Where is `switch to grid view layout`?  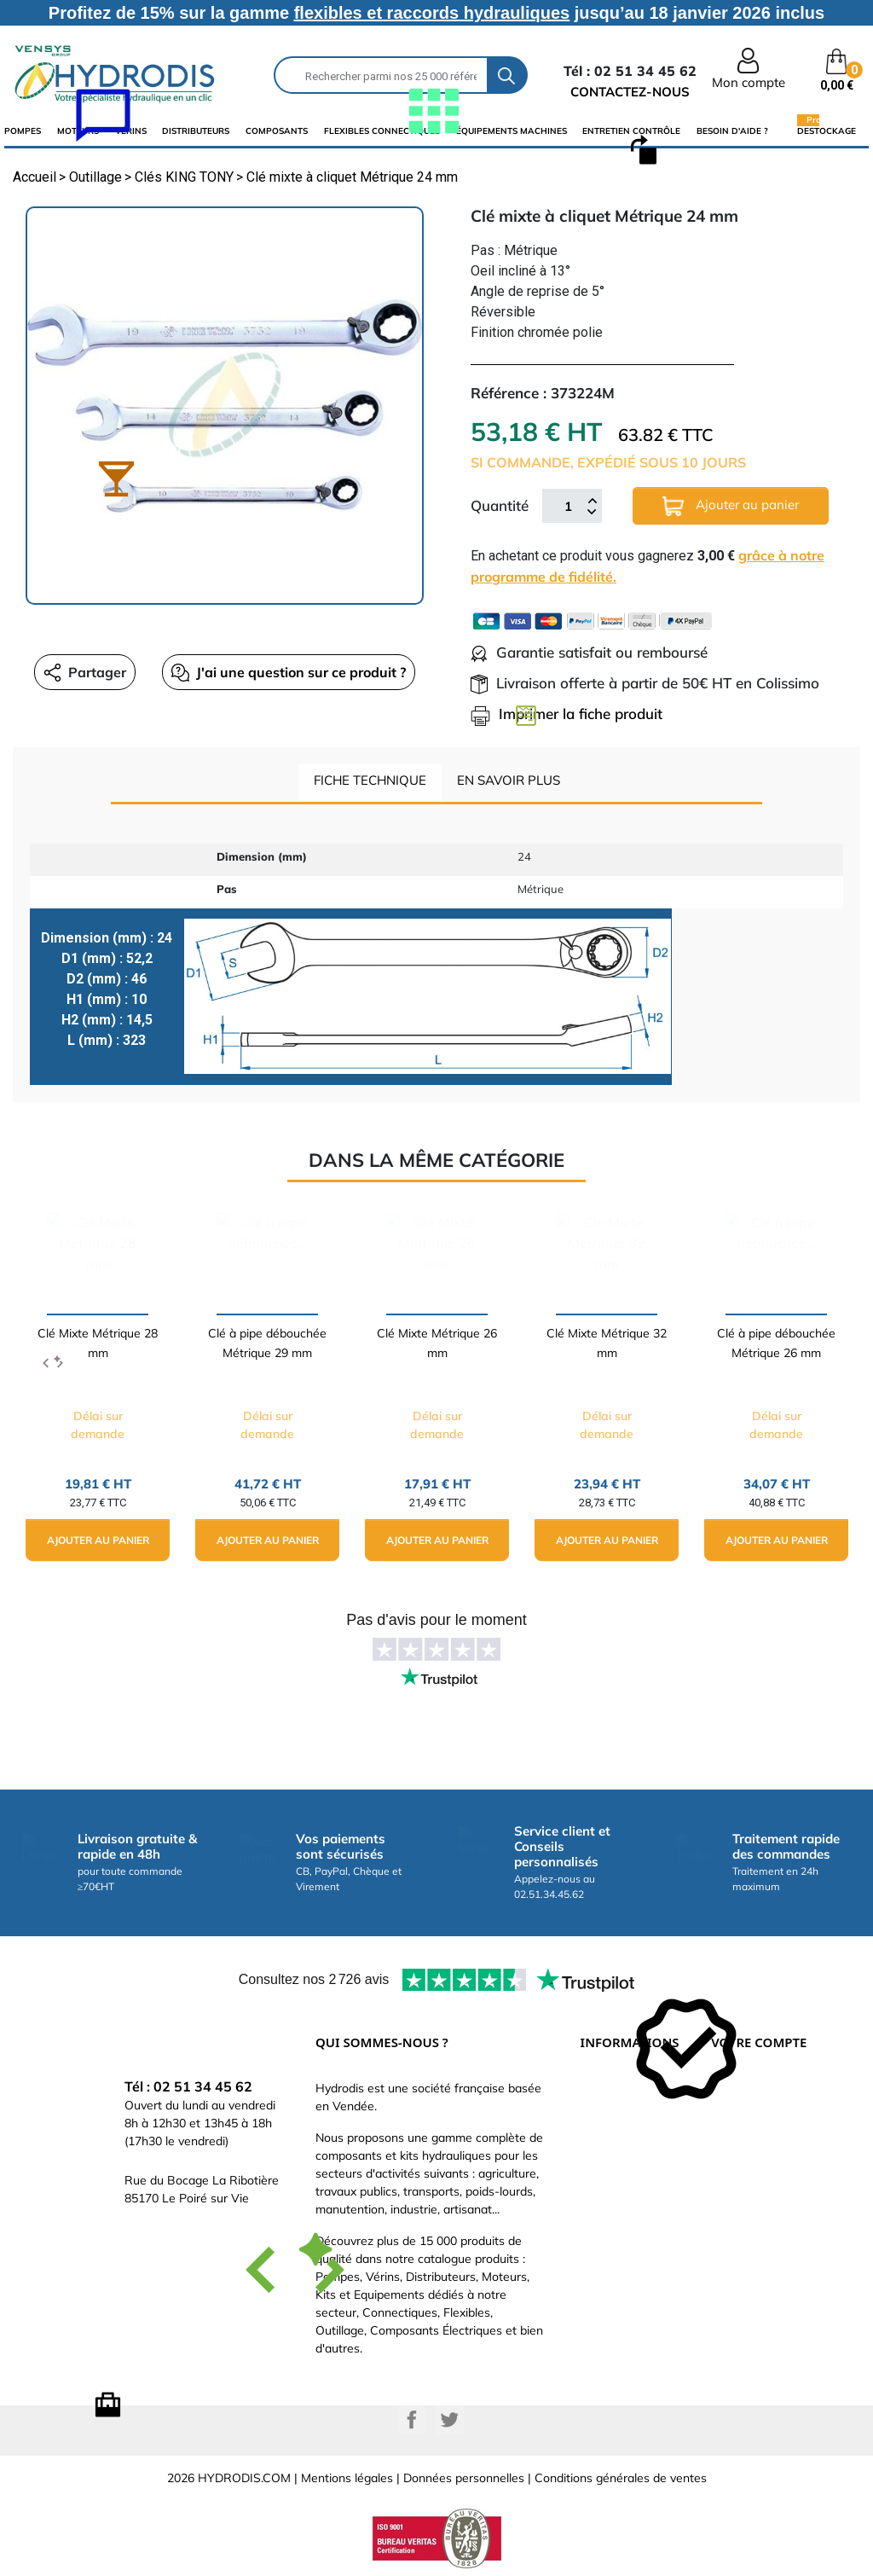
switch to grid view layout is located at coordinates (434, 111).